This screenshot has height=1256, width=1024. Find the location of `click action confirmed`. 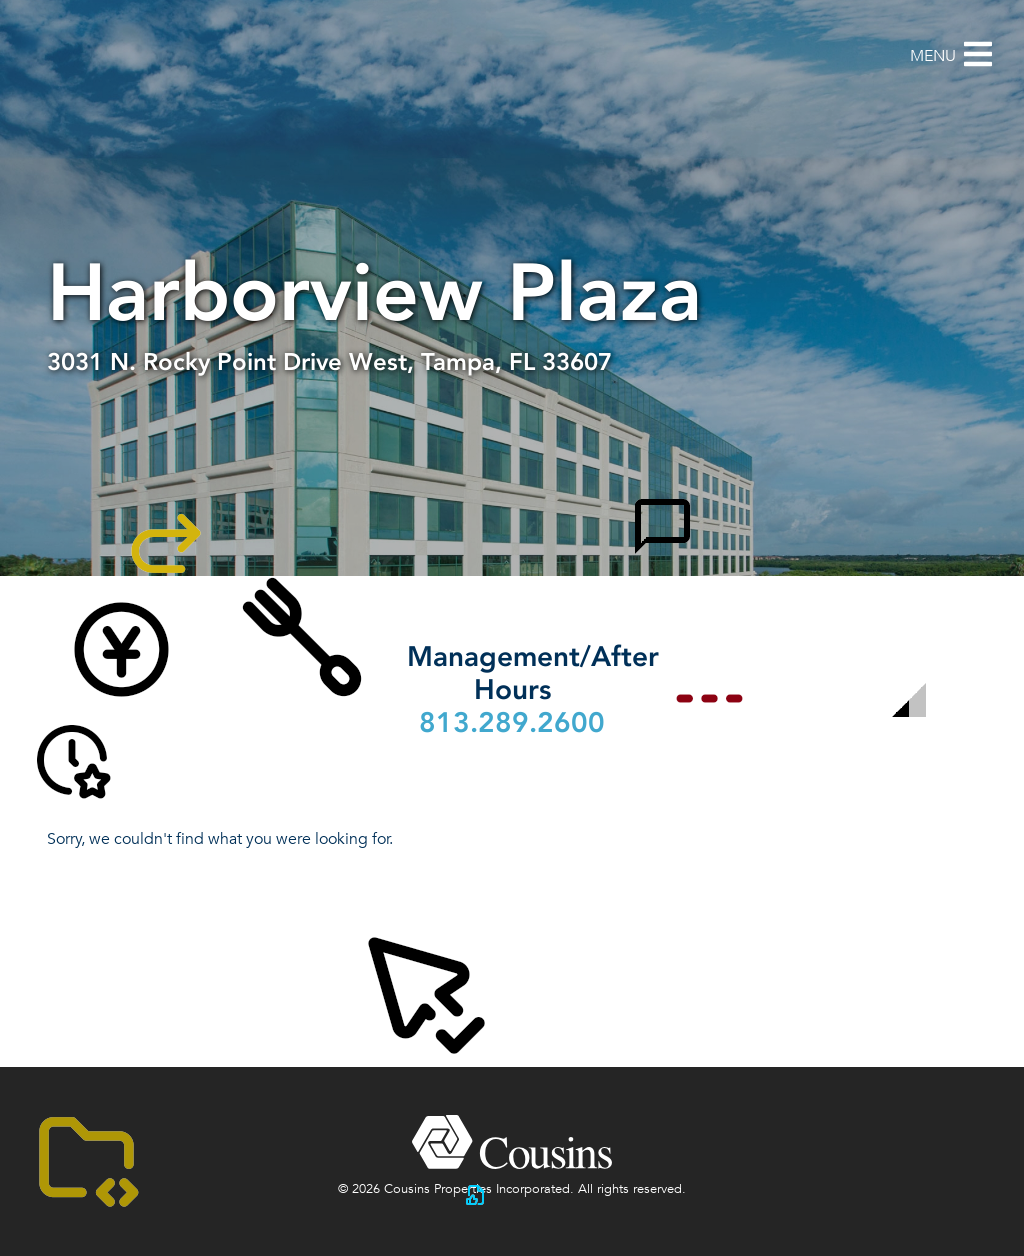

click action confirmed is located at coordinates (423, 992).